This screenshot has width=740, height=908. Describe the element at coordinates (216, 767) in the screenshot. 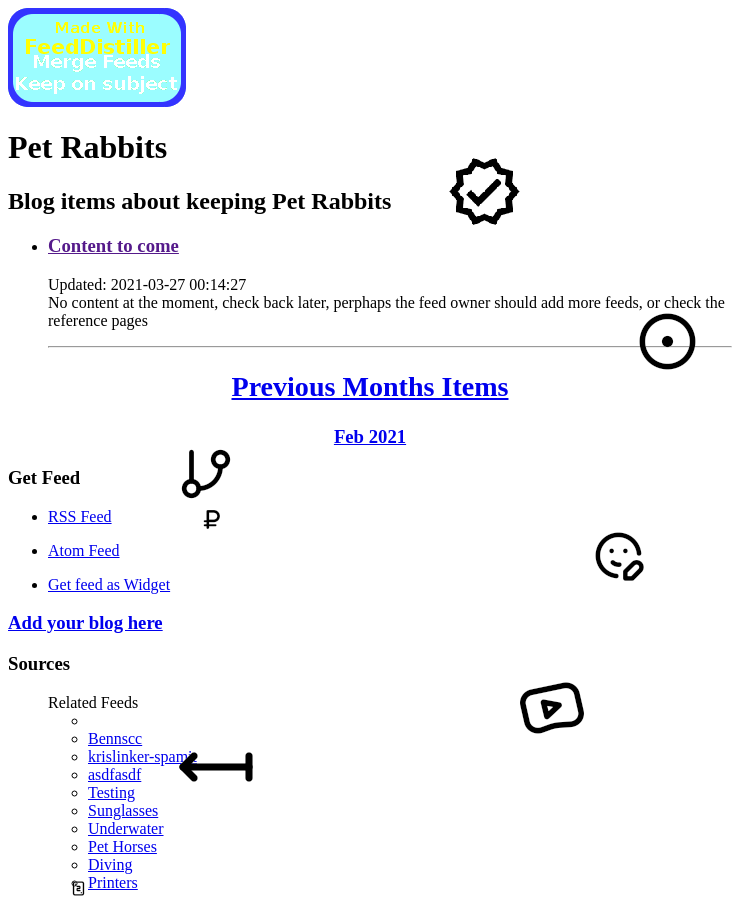

I see `navigate back to previous screen` at that location.